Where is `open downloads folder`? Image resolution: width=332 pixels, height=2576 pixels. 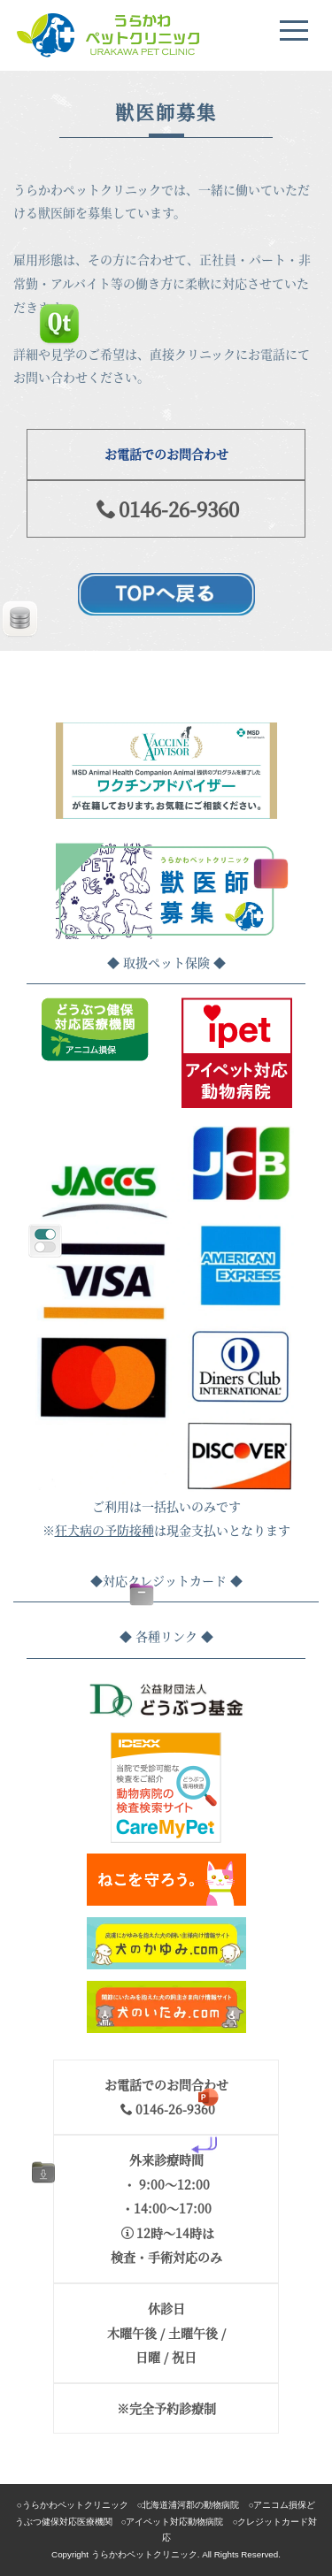
open downloads folder is located at coordinates (43, 2172).